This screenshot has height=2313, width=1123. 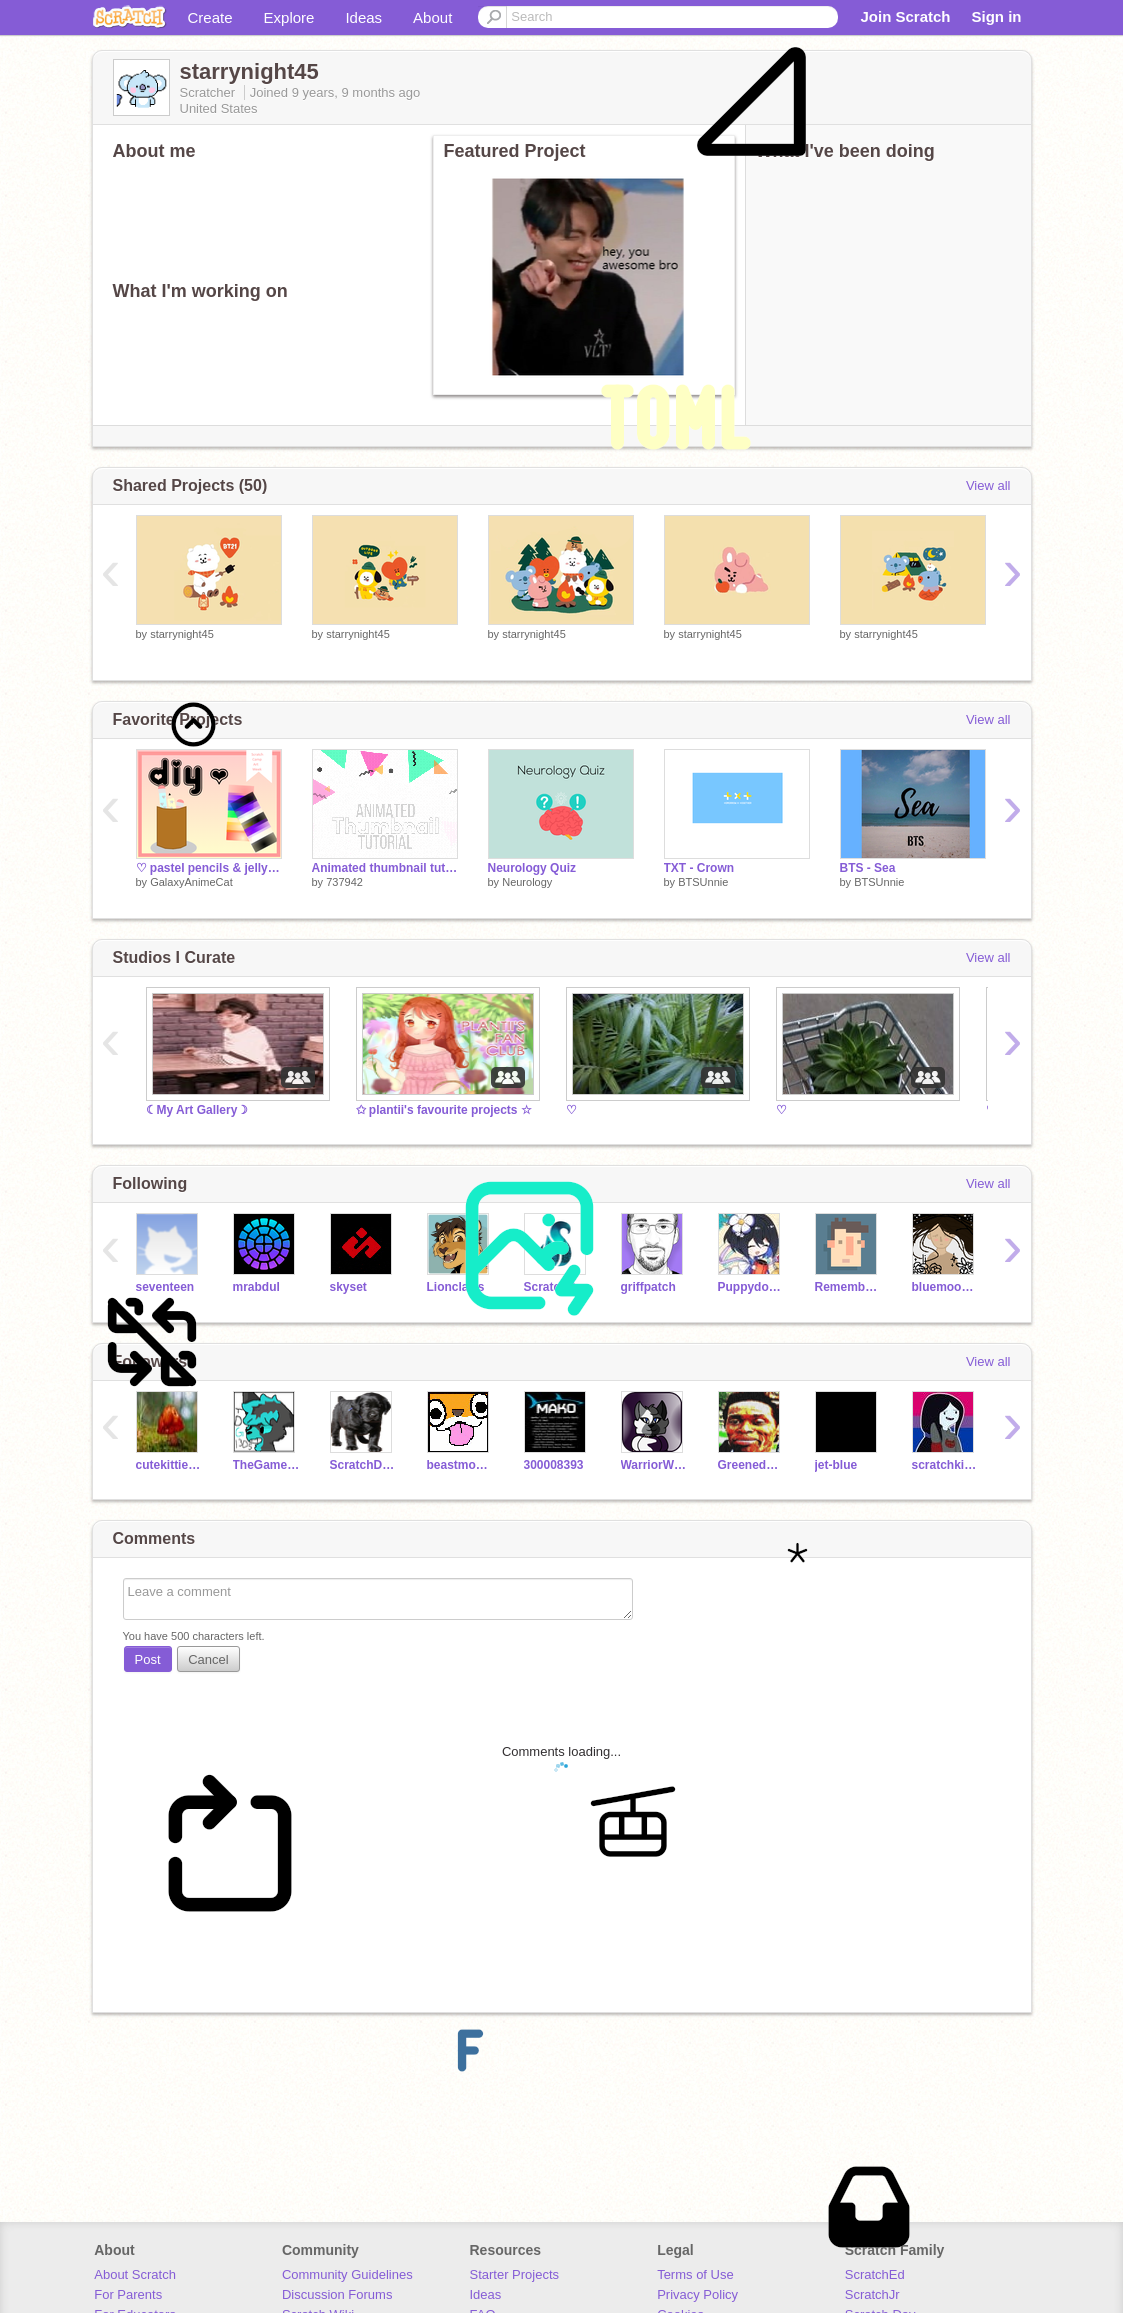 What do you see at coordinates (797, 1553) in the screenshot?
I see `indicates a required field in a form` at bounding box center [797, 1553].